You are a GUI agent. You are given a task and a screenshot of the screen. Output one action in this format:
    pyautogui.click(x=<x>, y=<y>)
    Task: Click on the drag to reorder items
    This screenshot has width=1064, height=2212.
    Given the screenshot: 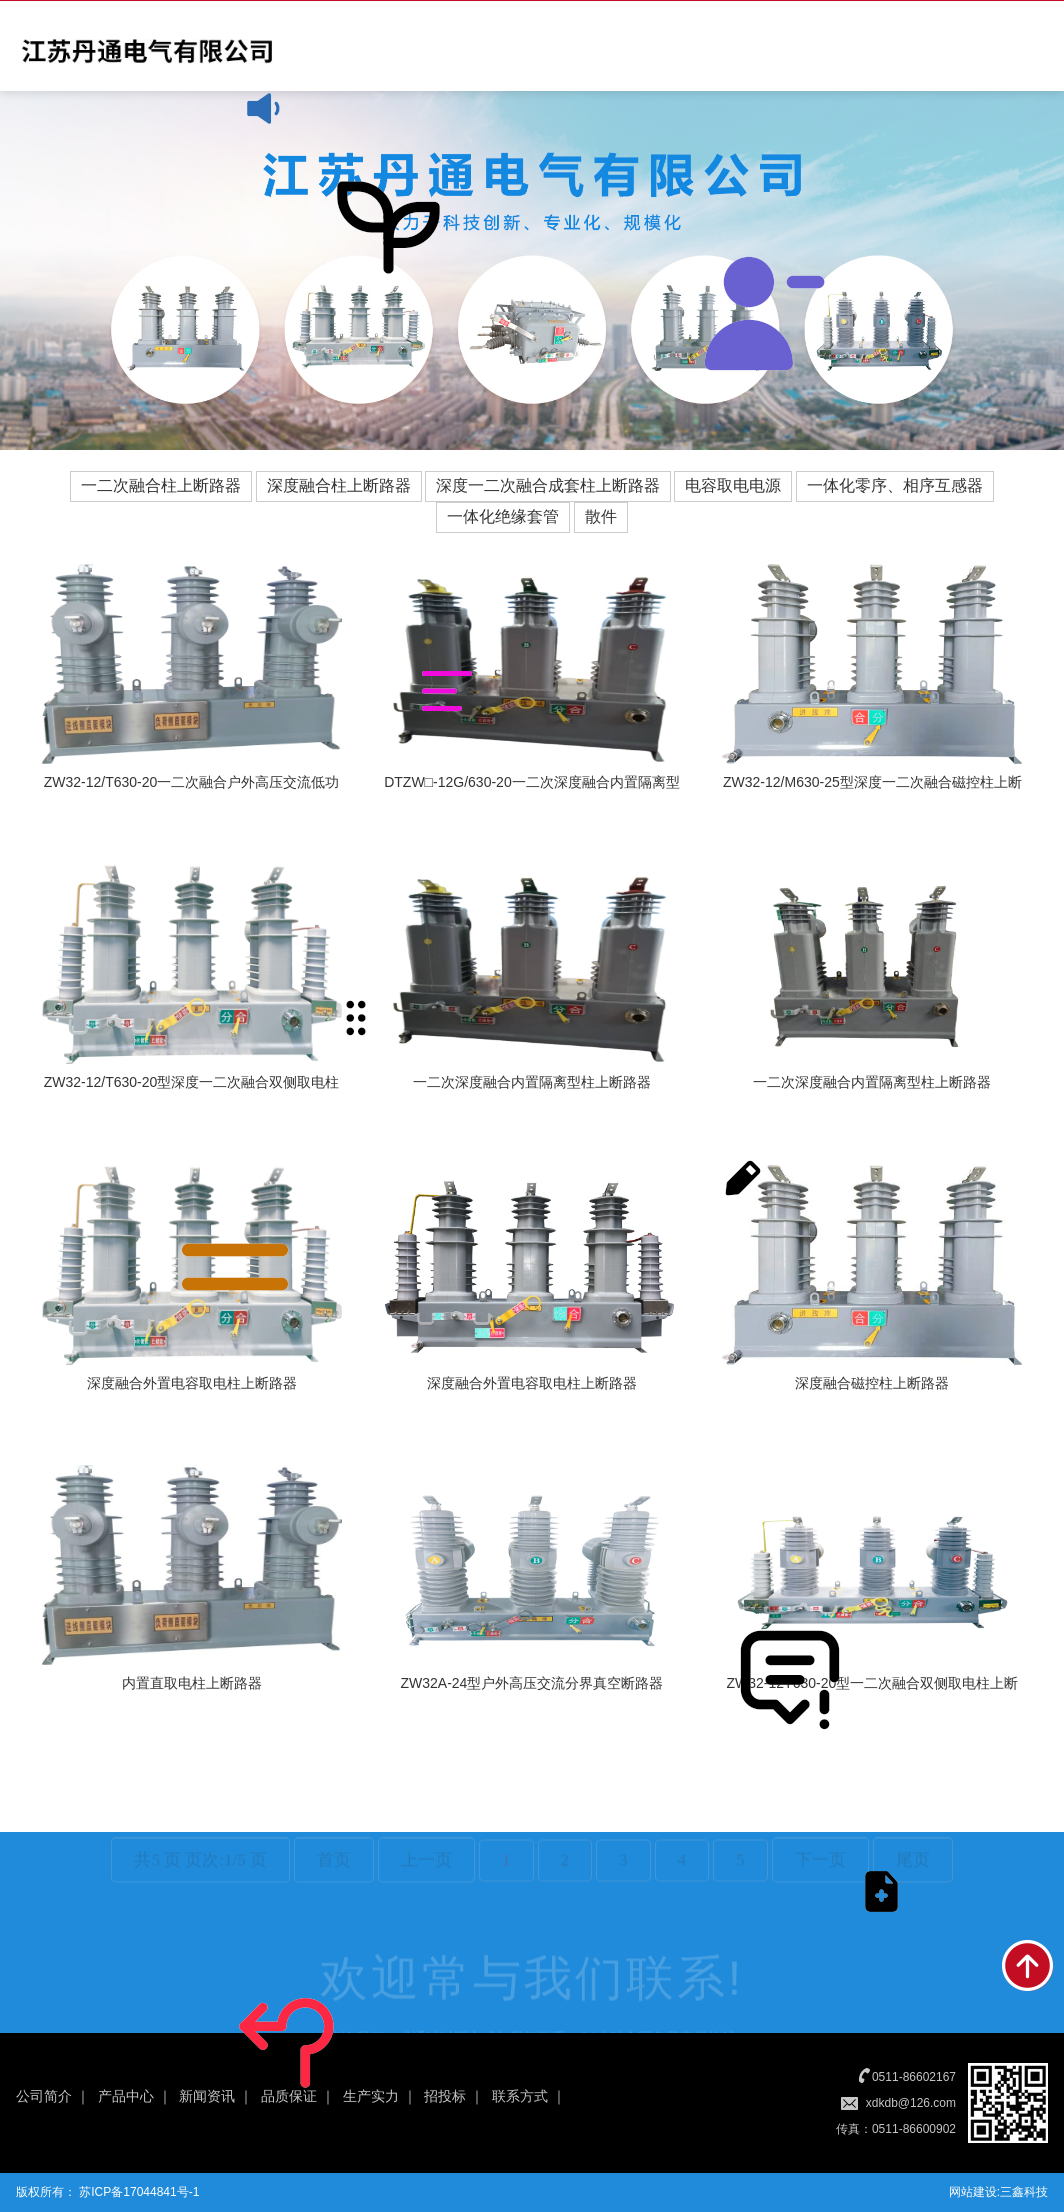 What is the action you would take?
    pyautogui.click(x=356, y=1018)
    